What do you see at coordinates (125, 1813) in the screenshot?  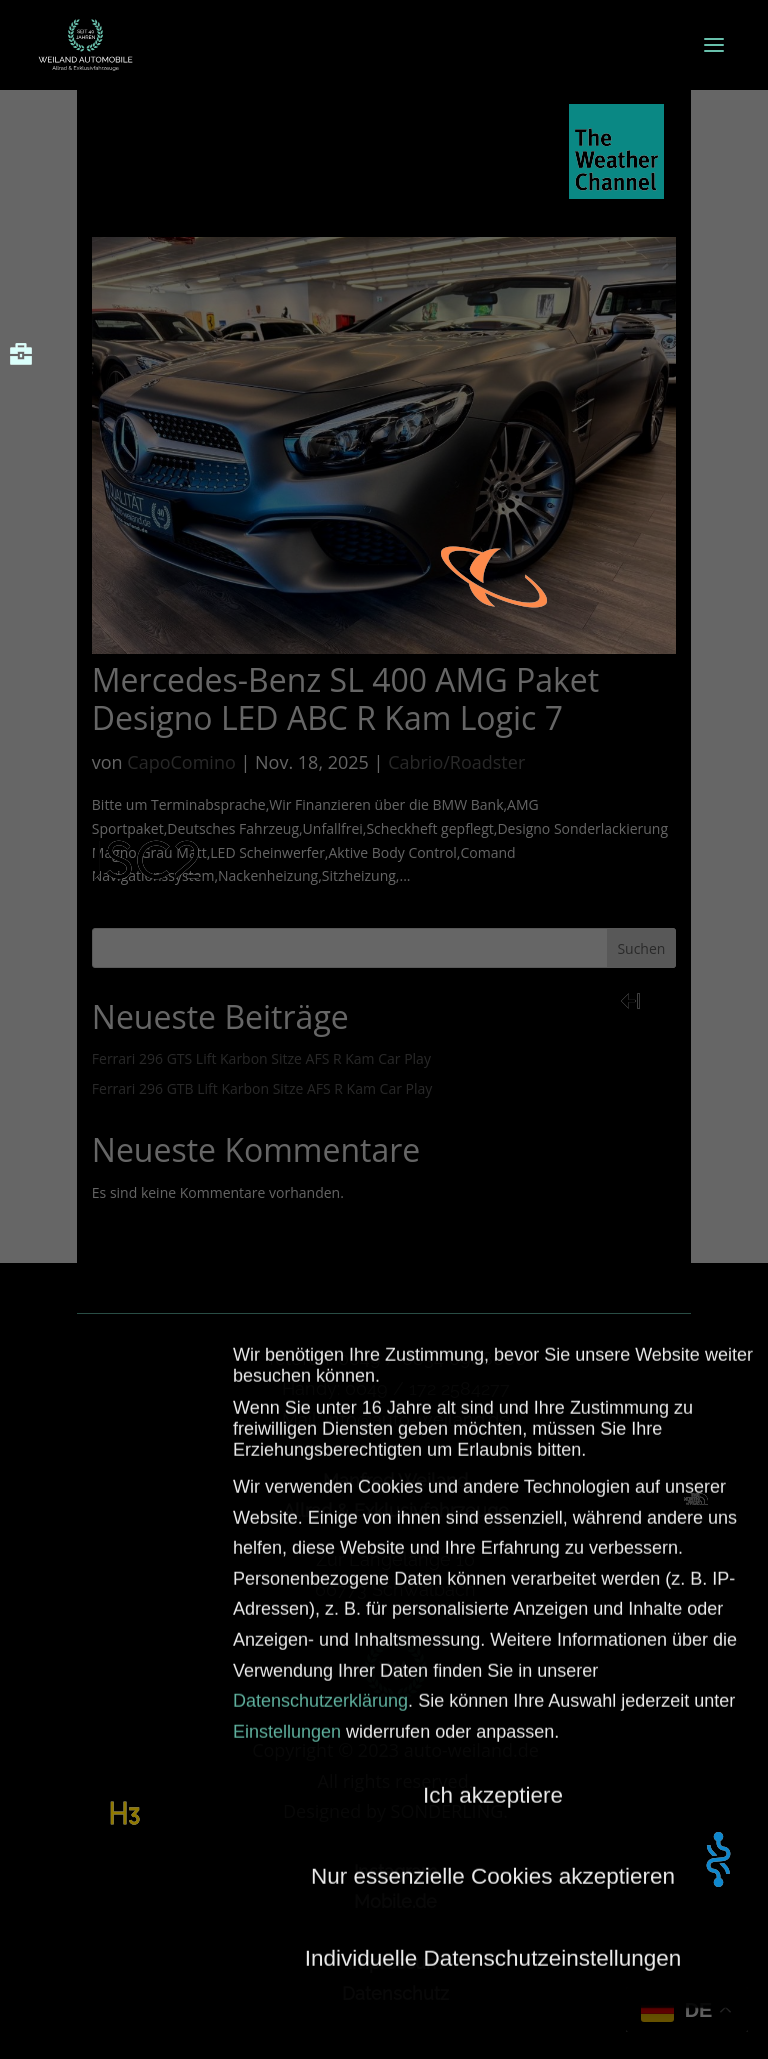 I see `format text as heading level 3` at bounding box center [125, 1813].